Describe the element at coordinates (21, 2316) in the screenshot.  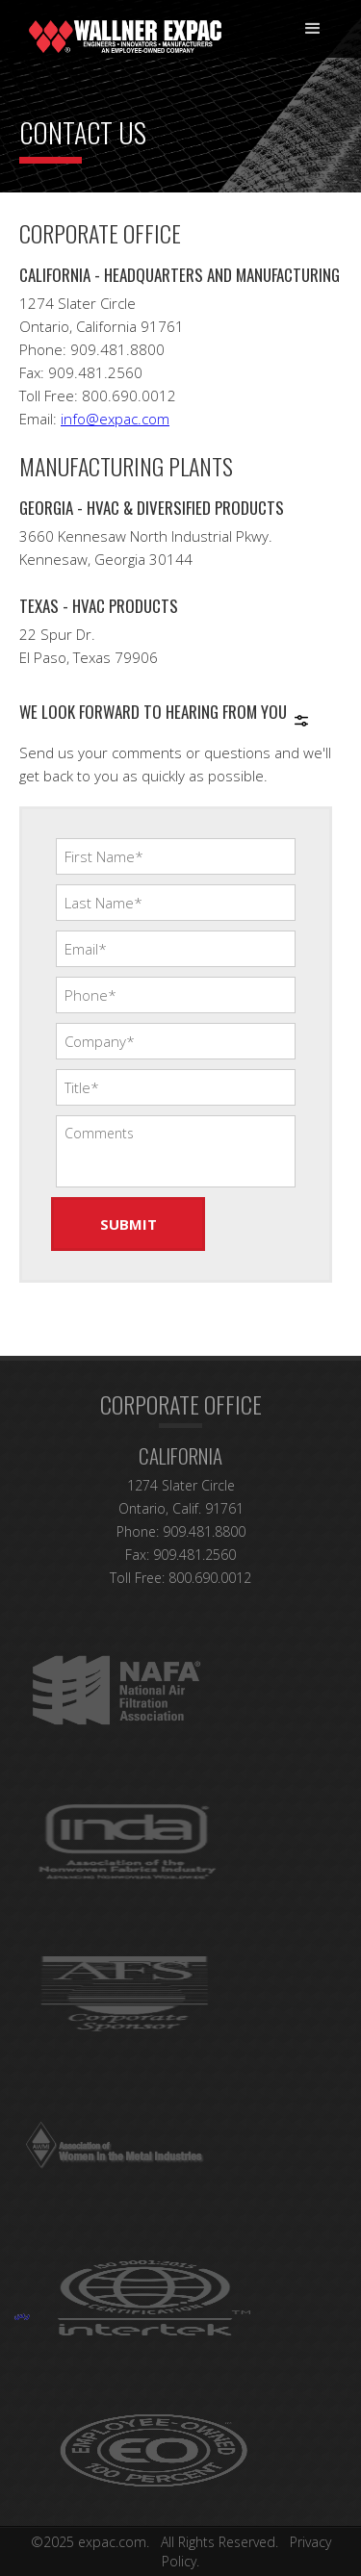
I see `indicates price or amount in Saudi riyals` at that location.